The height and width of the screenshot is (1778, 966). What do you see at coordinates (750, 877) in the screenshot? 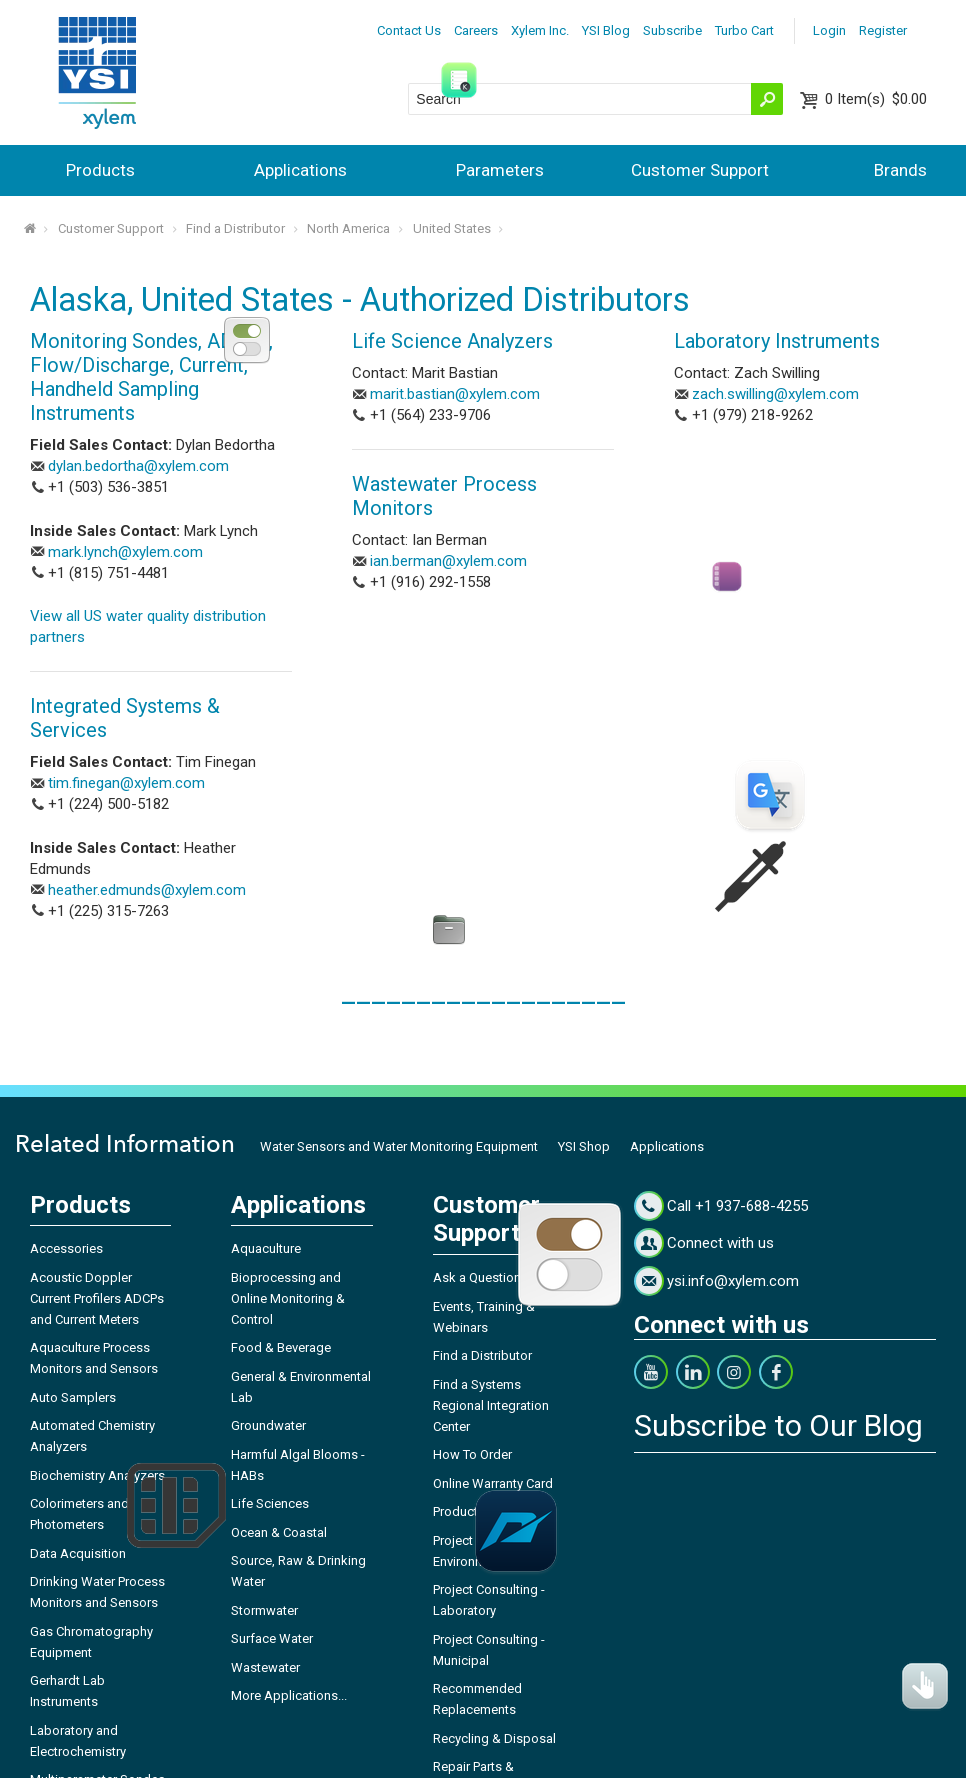
I see `open color picker tool` at bounding box center [750, 877].